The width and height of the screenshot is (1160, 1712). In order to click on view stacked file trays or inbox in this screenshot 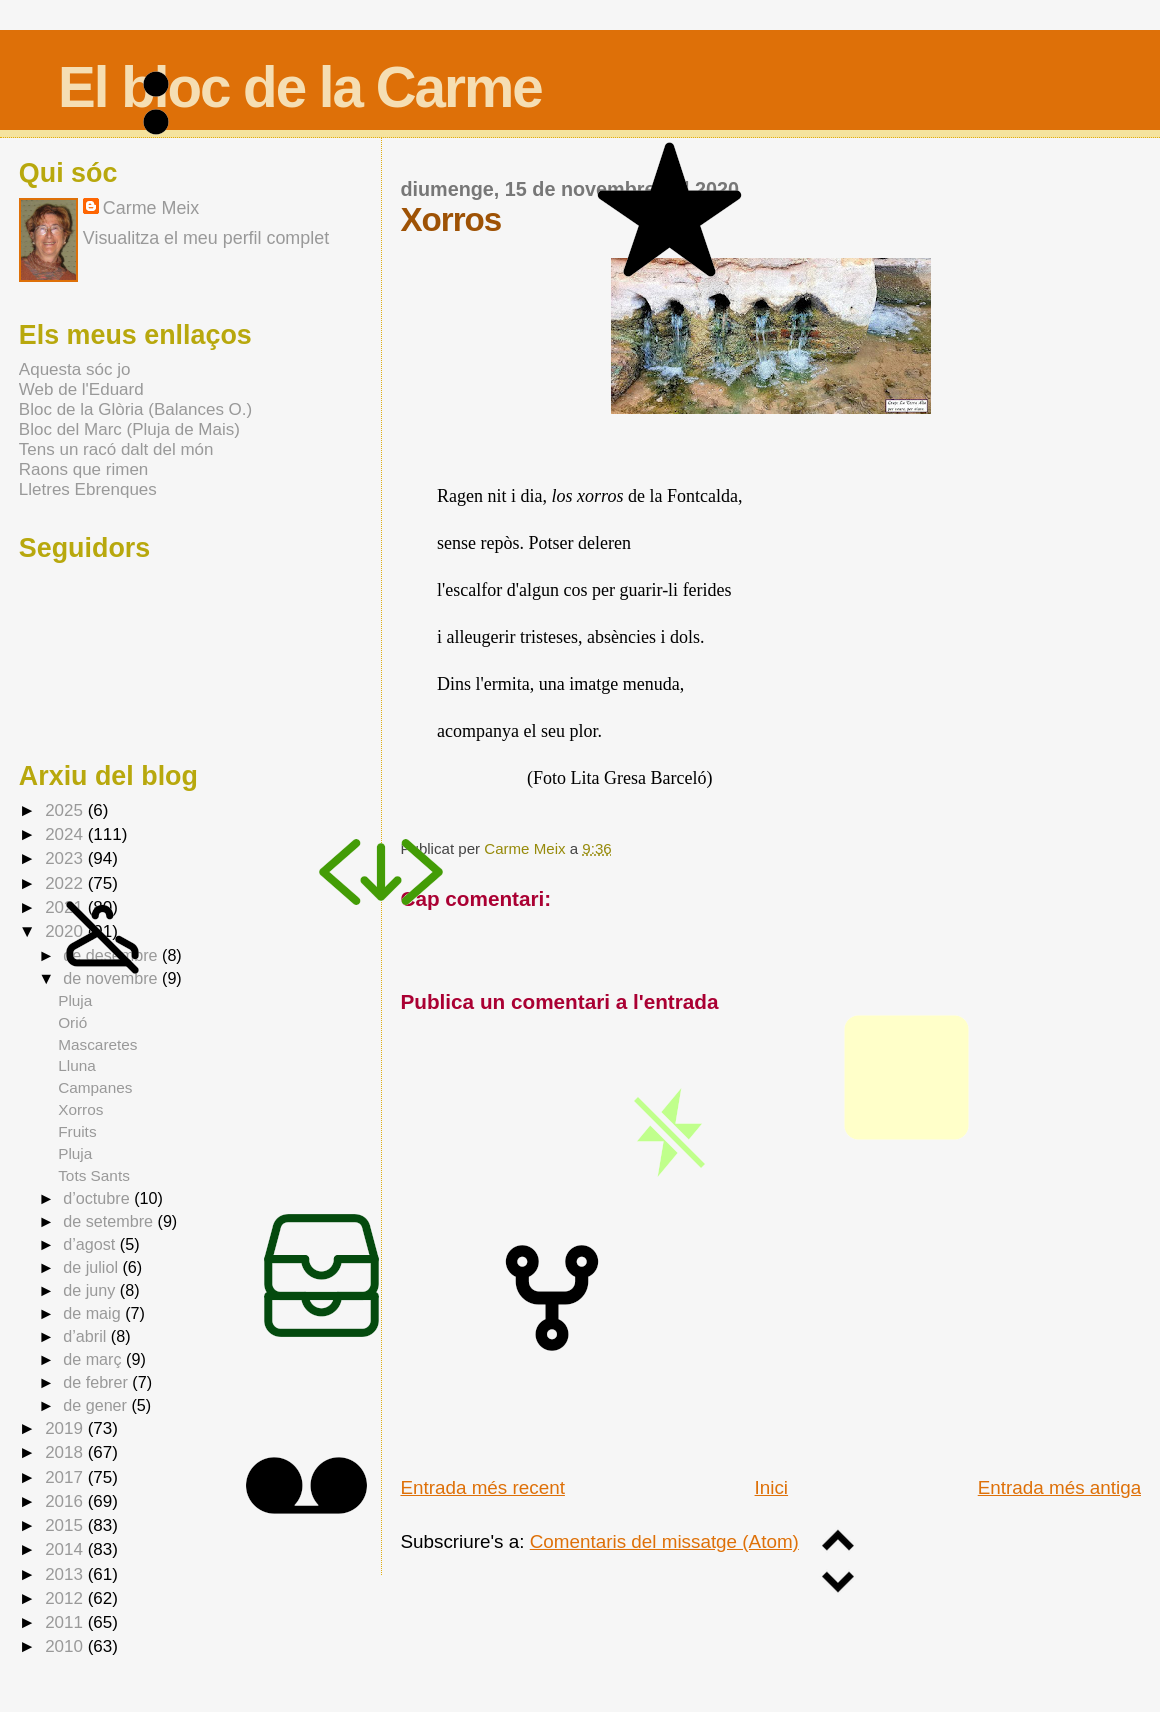, I will do `click(321, 1275)`.